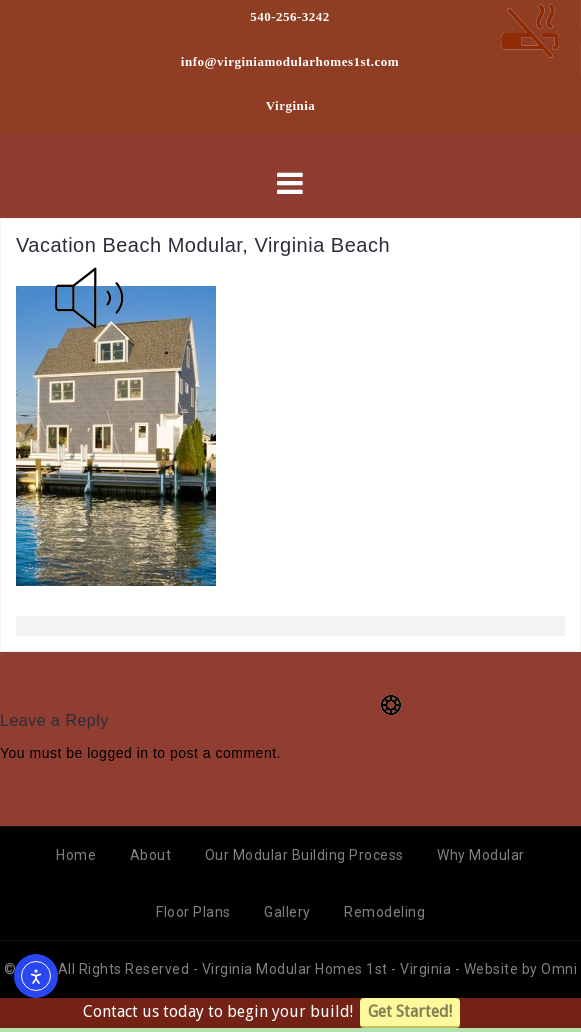 Image resolution: width=581 pixels, height=1032 pixels. I want to click on increase or adjust volume level, so click(88, 298).